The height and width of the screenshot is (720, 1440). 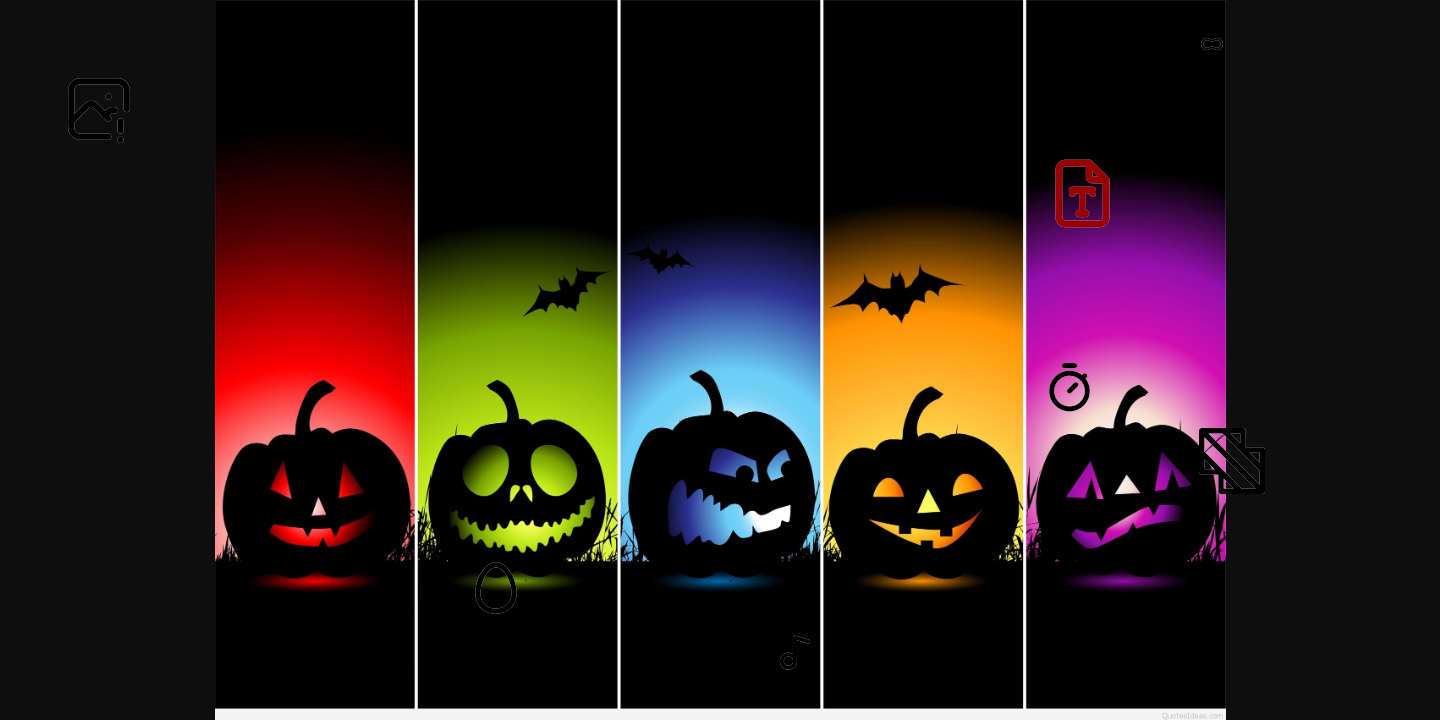 I want to click on start or stop a timer, so click(x=1069, y=388).